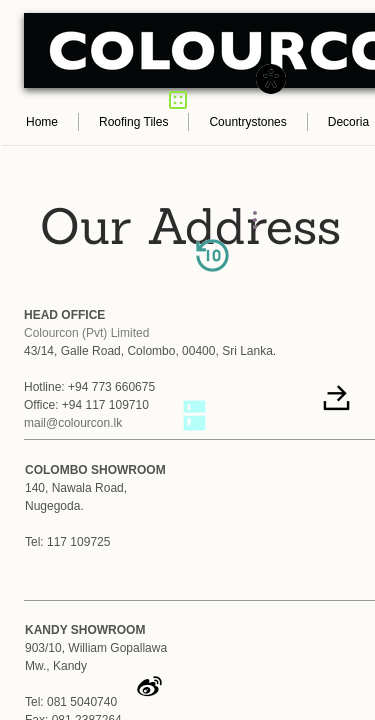  Describe the element at coordinates (255, 220) in the screenshot. I see `open more options menu` at that location.